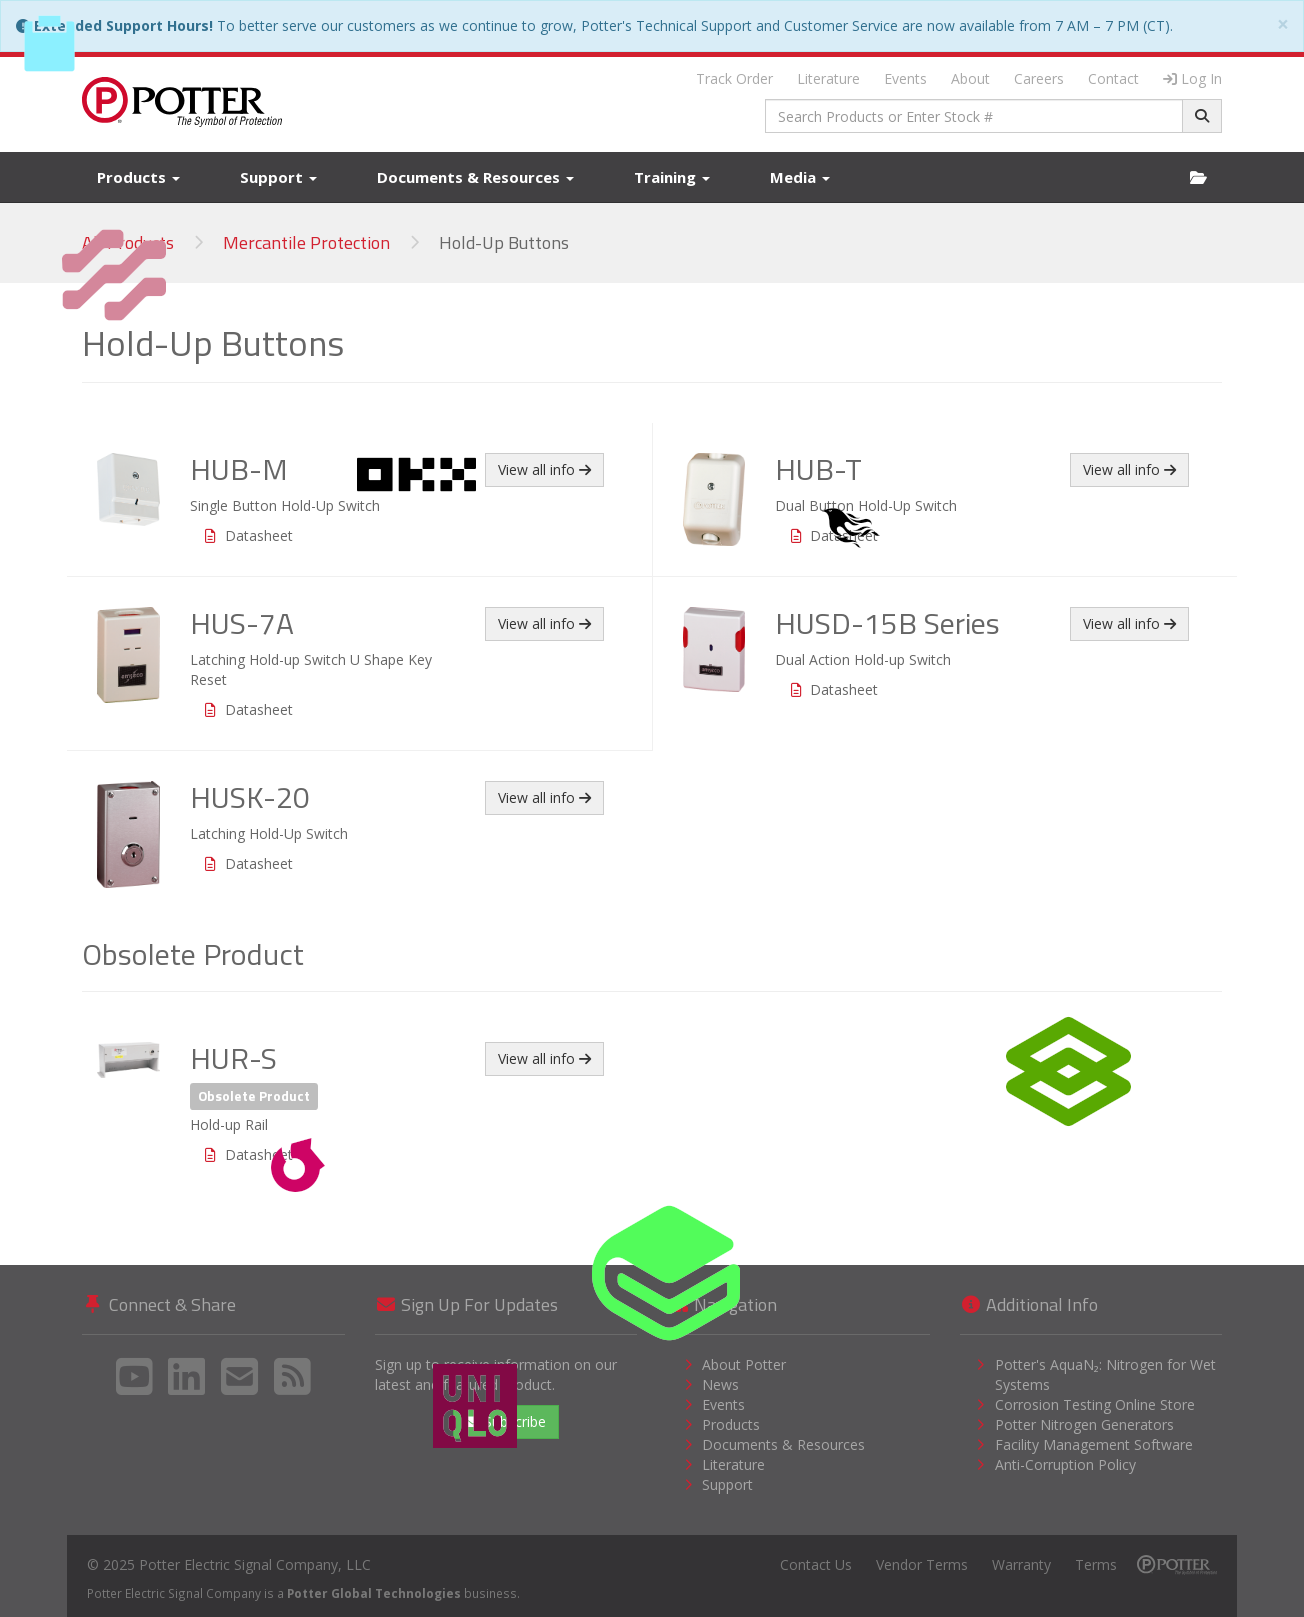  Describe the element at coordinates (298, 1165) in the screenshot. I see `visit the Headphone Zone website or store` at that location.